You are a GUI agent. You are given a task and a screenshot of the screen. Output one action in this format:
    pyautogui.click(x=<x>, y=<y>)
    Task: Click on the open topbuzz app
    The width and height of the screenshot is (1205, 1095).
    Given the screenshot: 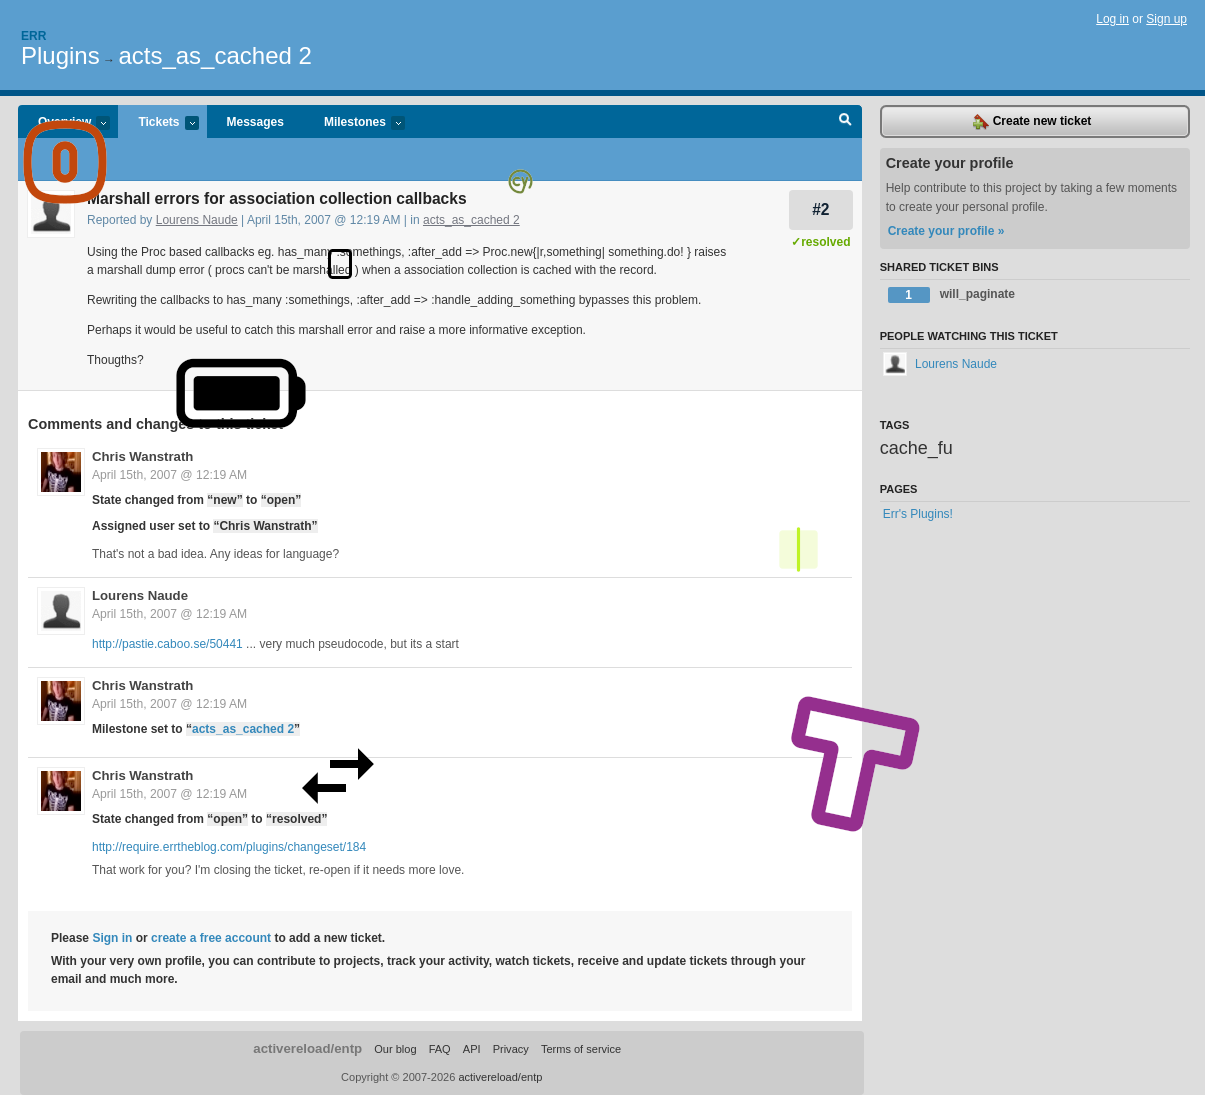 What is the action you would take?
    pyautogui.click(x=852, y=764)
    